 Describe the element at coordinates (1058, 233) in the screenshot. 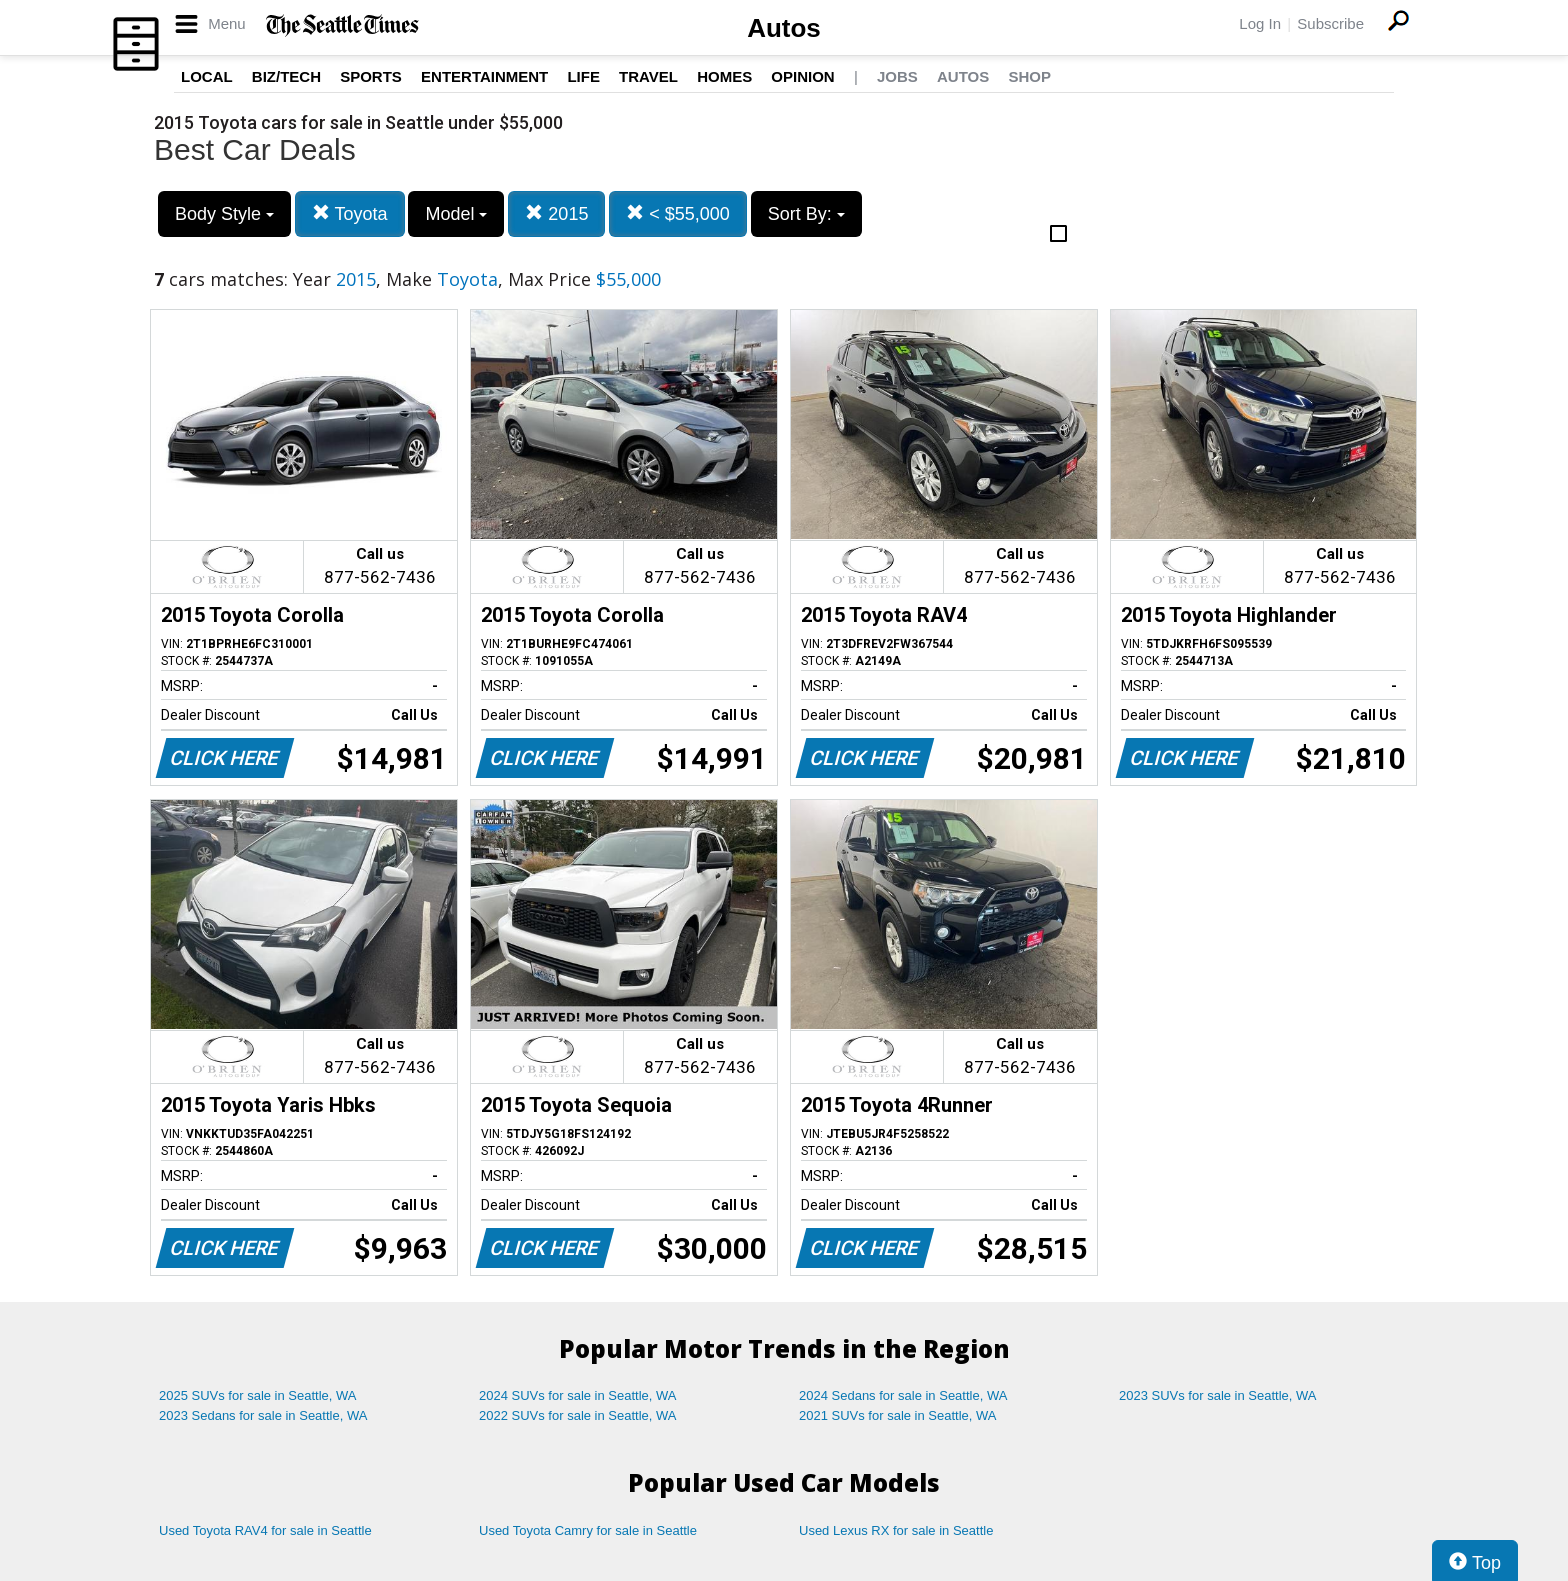

I see `an unselected checkbox option` at that location.